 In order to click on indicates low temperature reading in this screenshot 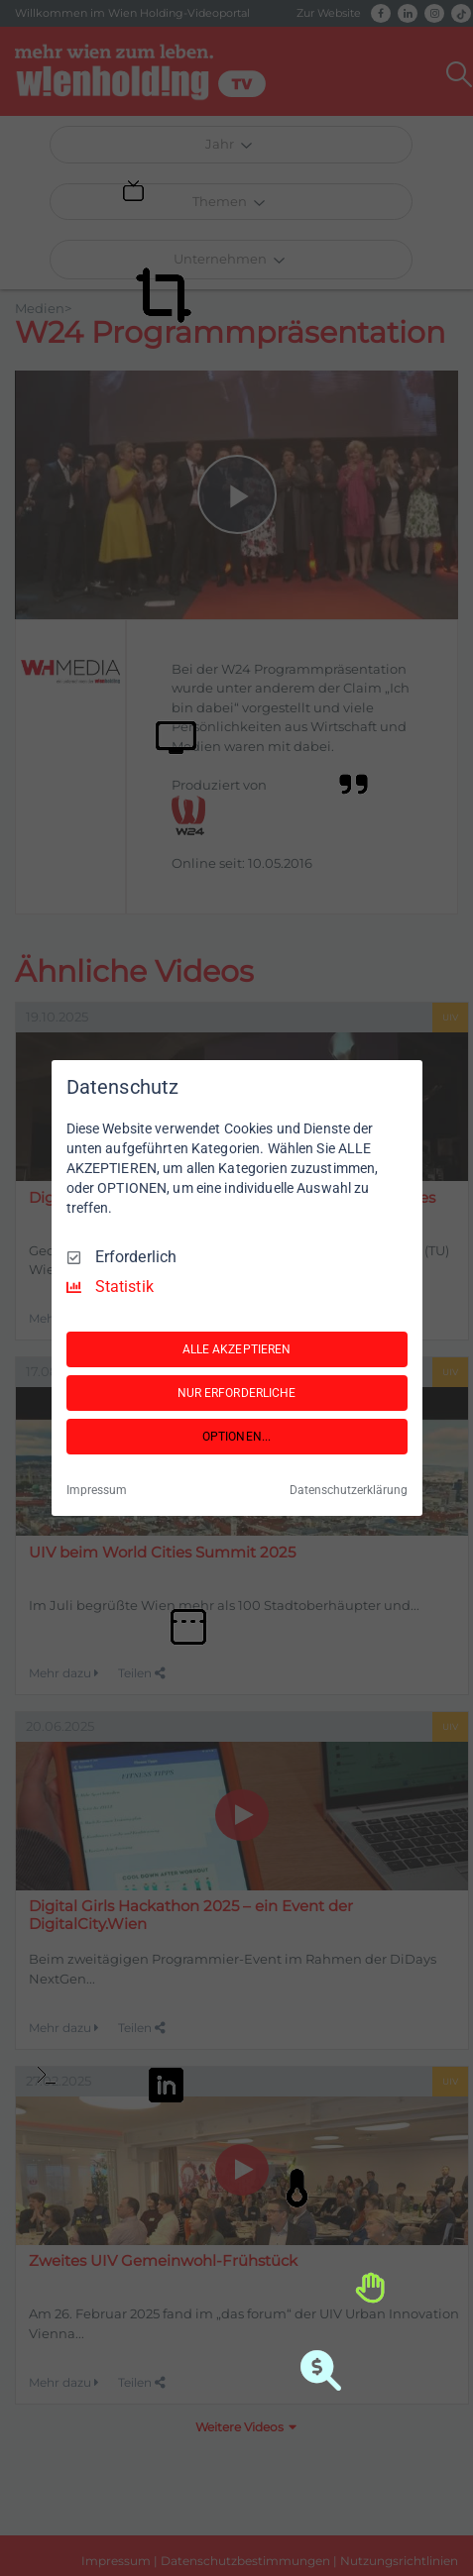, I will do `click(296, 2188)`.